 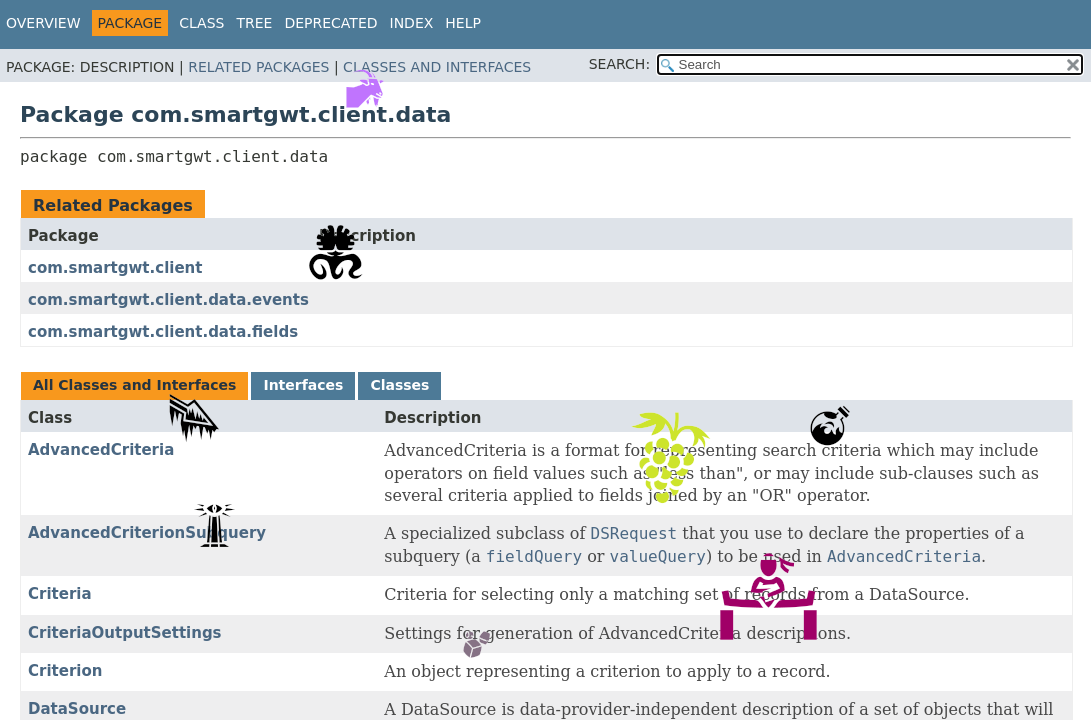 What do you see at coordinates (366, 88) in the screenshot?
I see `represents Capricorn zodiac sign` at bounding box center [366, 88].